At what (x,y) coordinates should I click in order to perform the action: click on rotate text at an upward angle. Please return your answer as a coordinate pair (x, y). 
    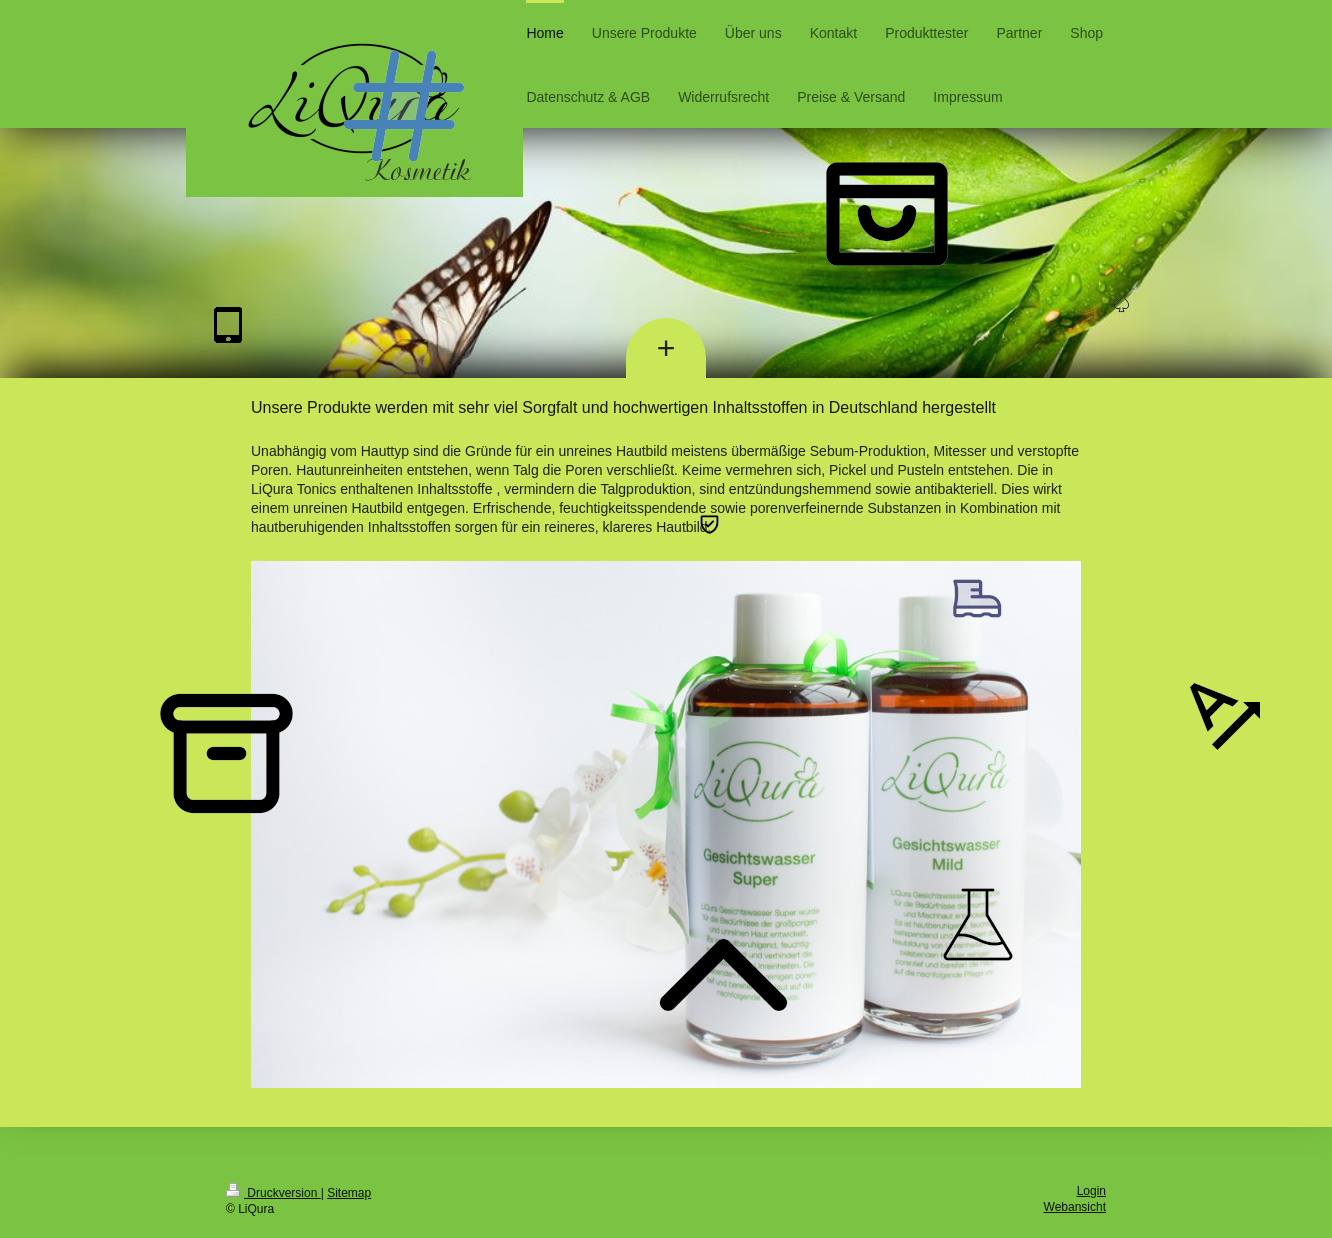
    Looking at the image, I should click on (1224, 714).